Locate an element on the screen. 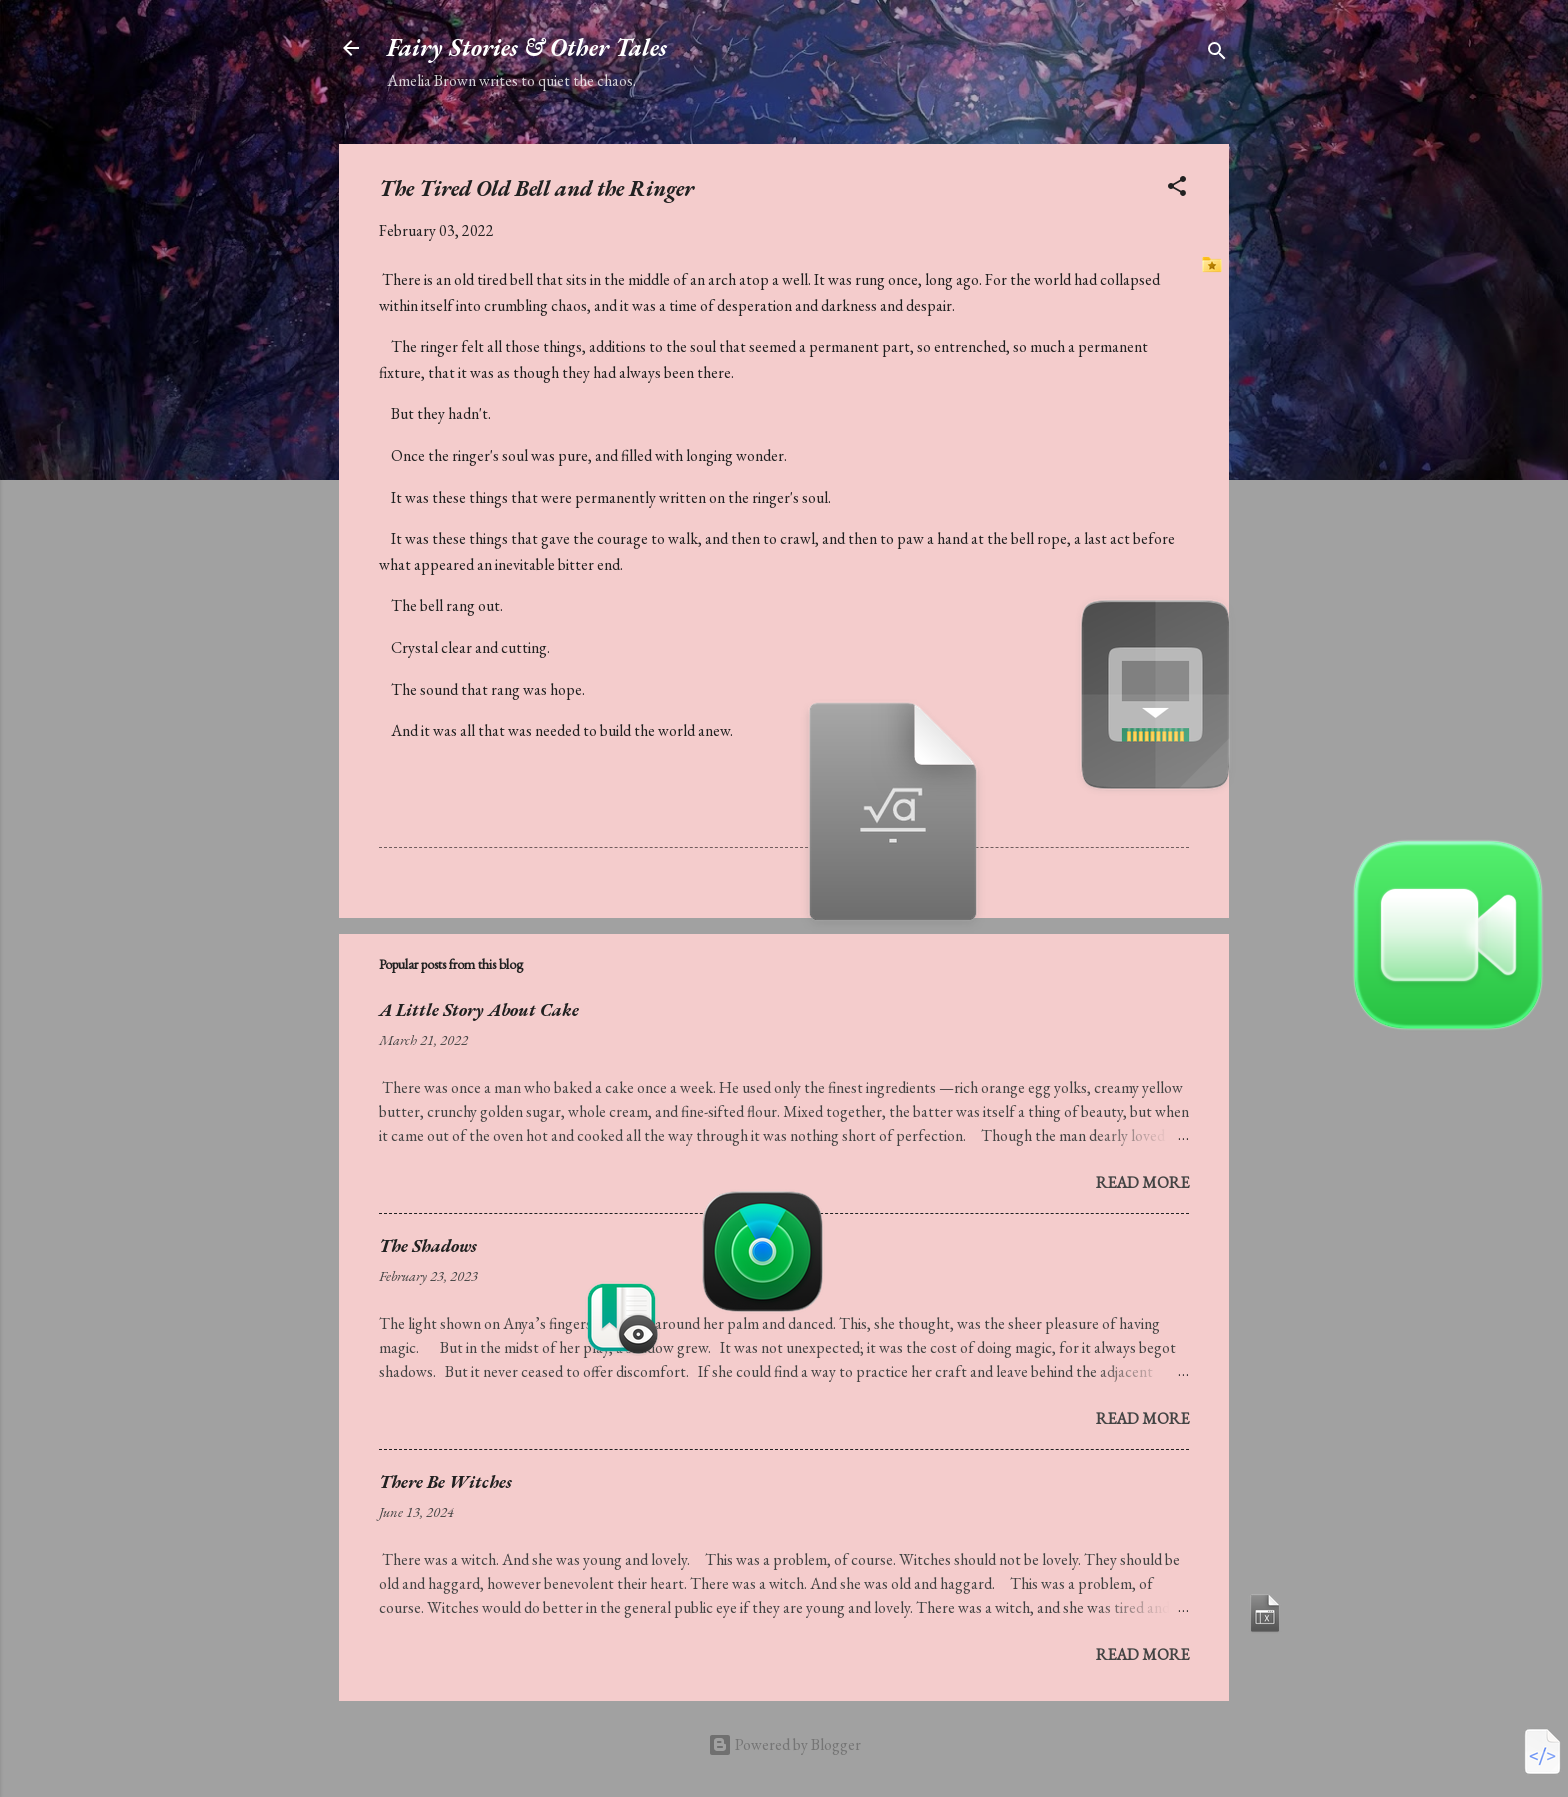 The image size is (1568, 1797). open find my app to locate devices is located at coordinates (762, 1251).